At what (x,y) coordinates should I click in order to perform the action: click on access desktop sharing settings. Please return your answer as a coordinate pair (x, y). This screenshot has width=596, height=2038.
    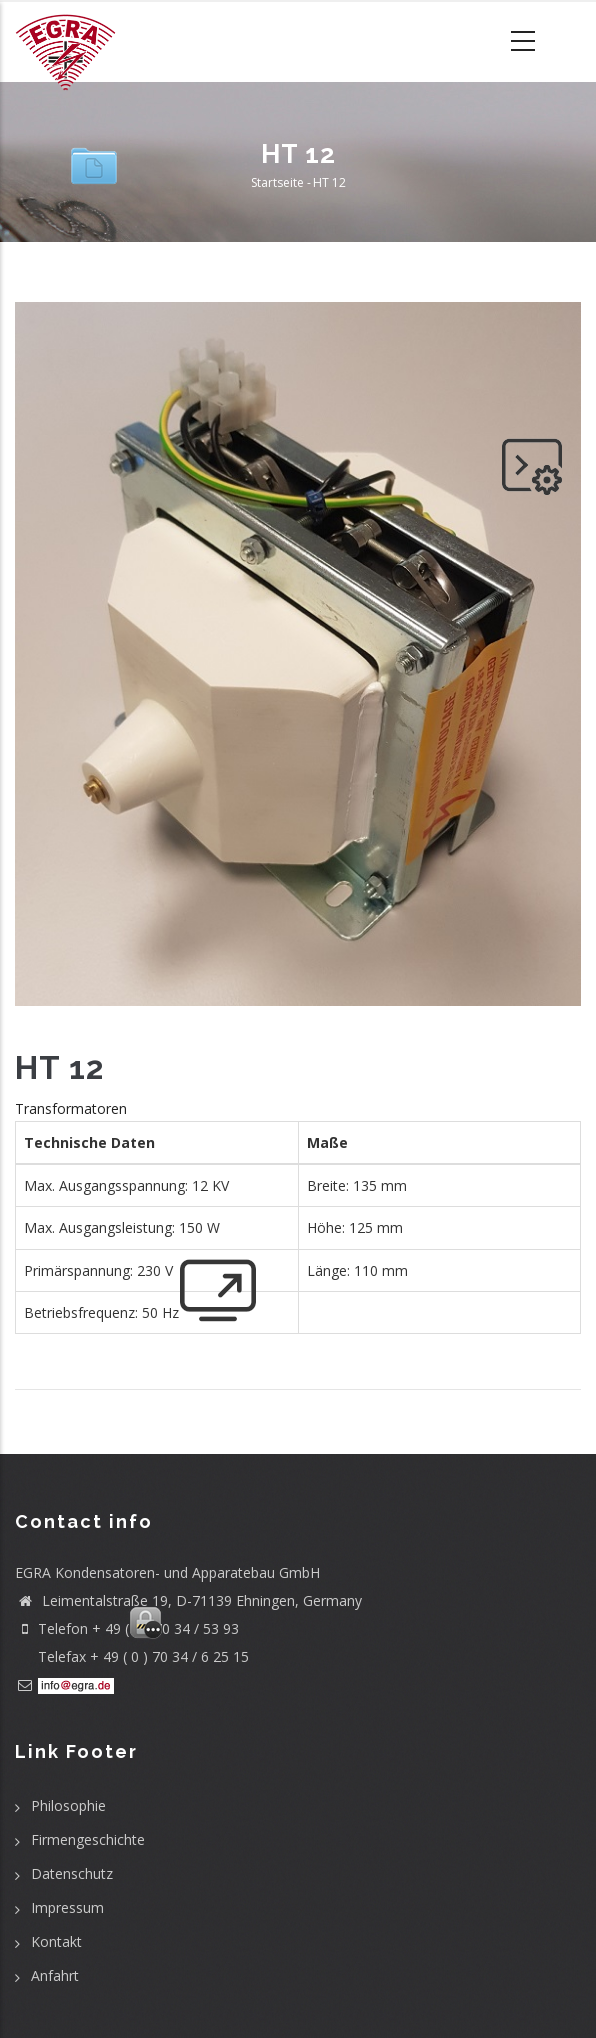
    Looking at the image, I should click on (218, 1288).